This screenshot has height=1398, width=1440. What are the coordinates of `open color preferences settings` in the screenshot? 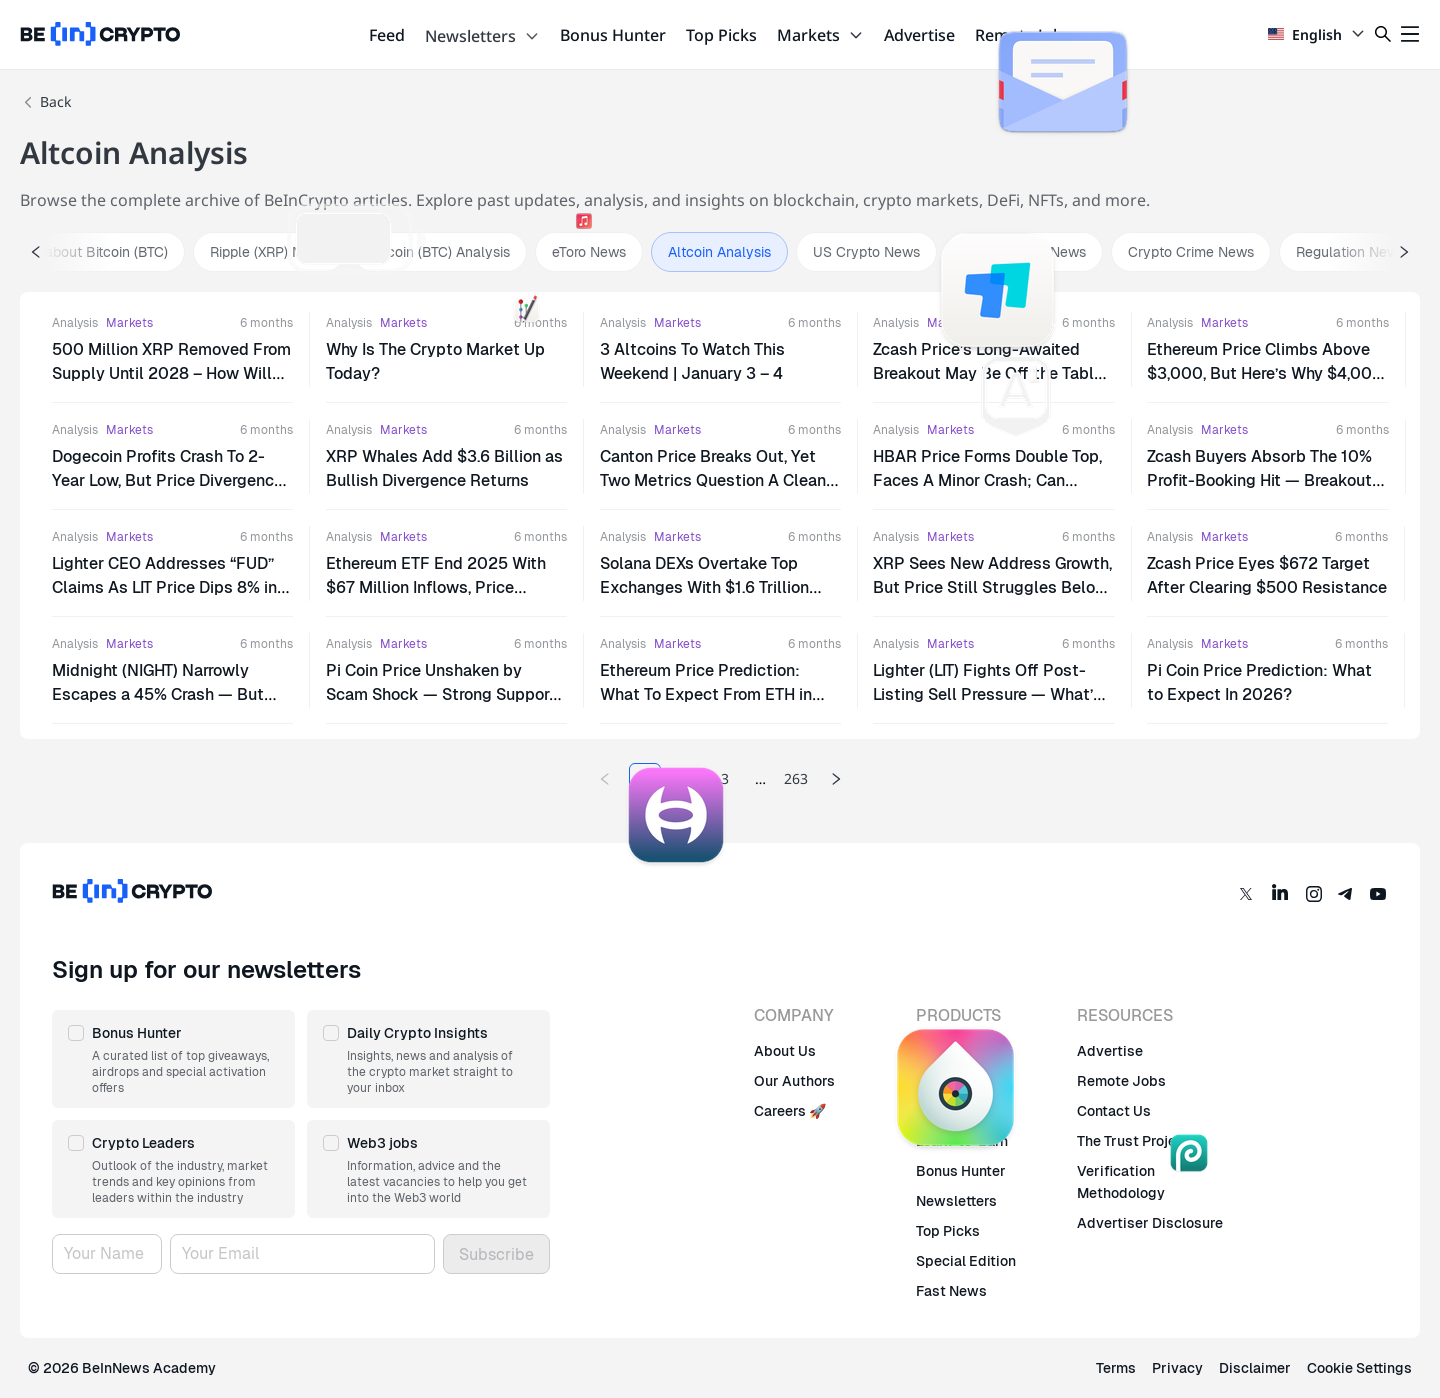 It's located at (955, 1087).